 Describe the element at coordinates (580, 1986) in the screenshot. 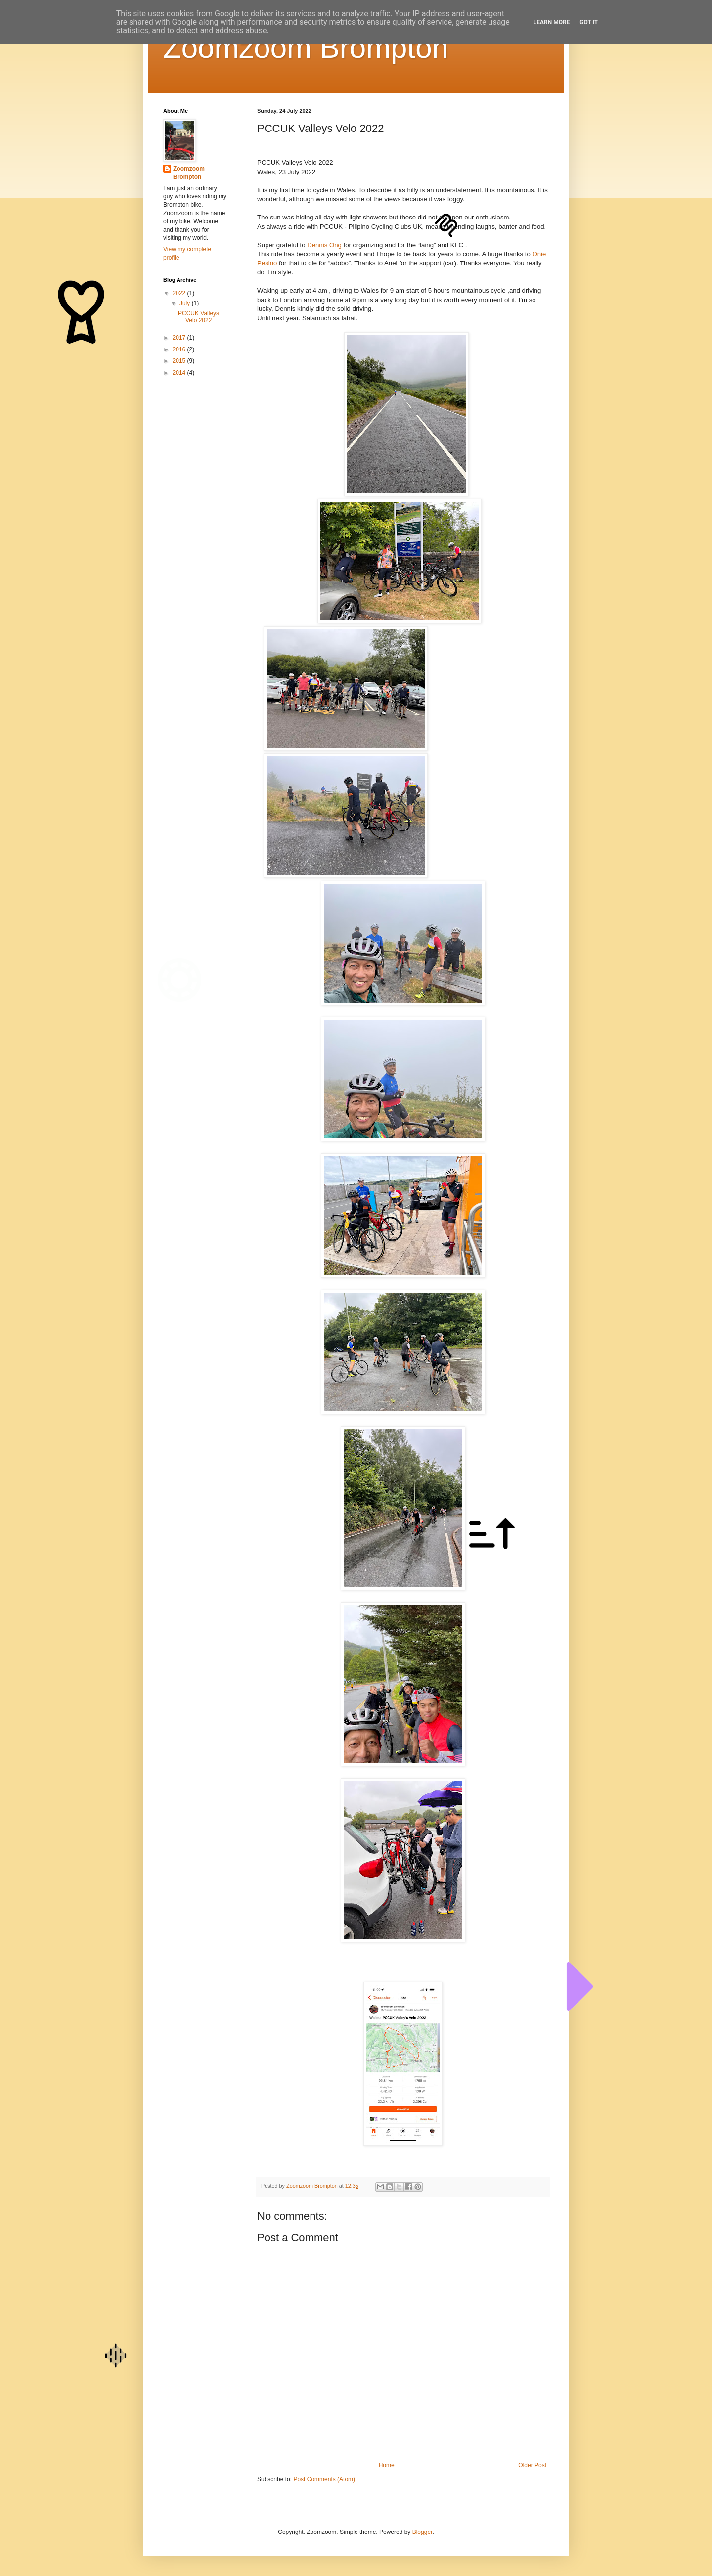

I see `play media or start playback` at that location.